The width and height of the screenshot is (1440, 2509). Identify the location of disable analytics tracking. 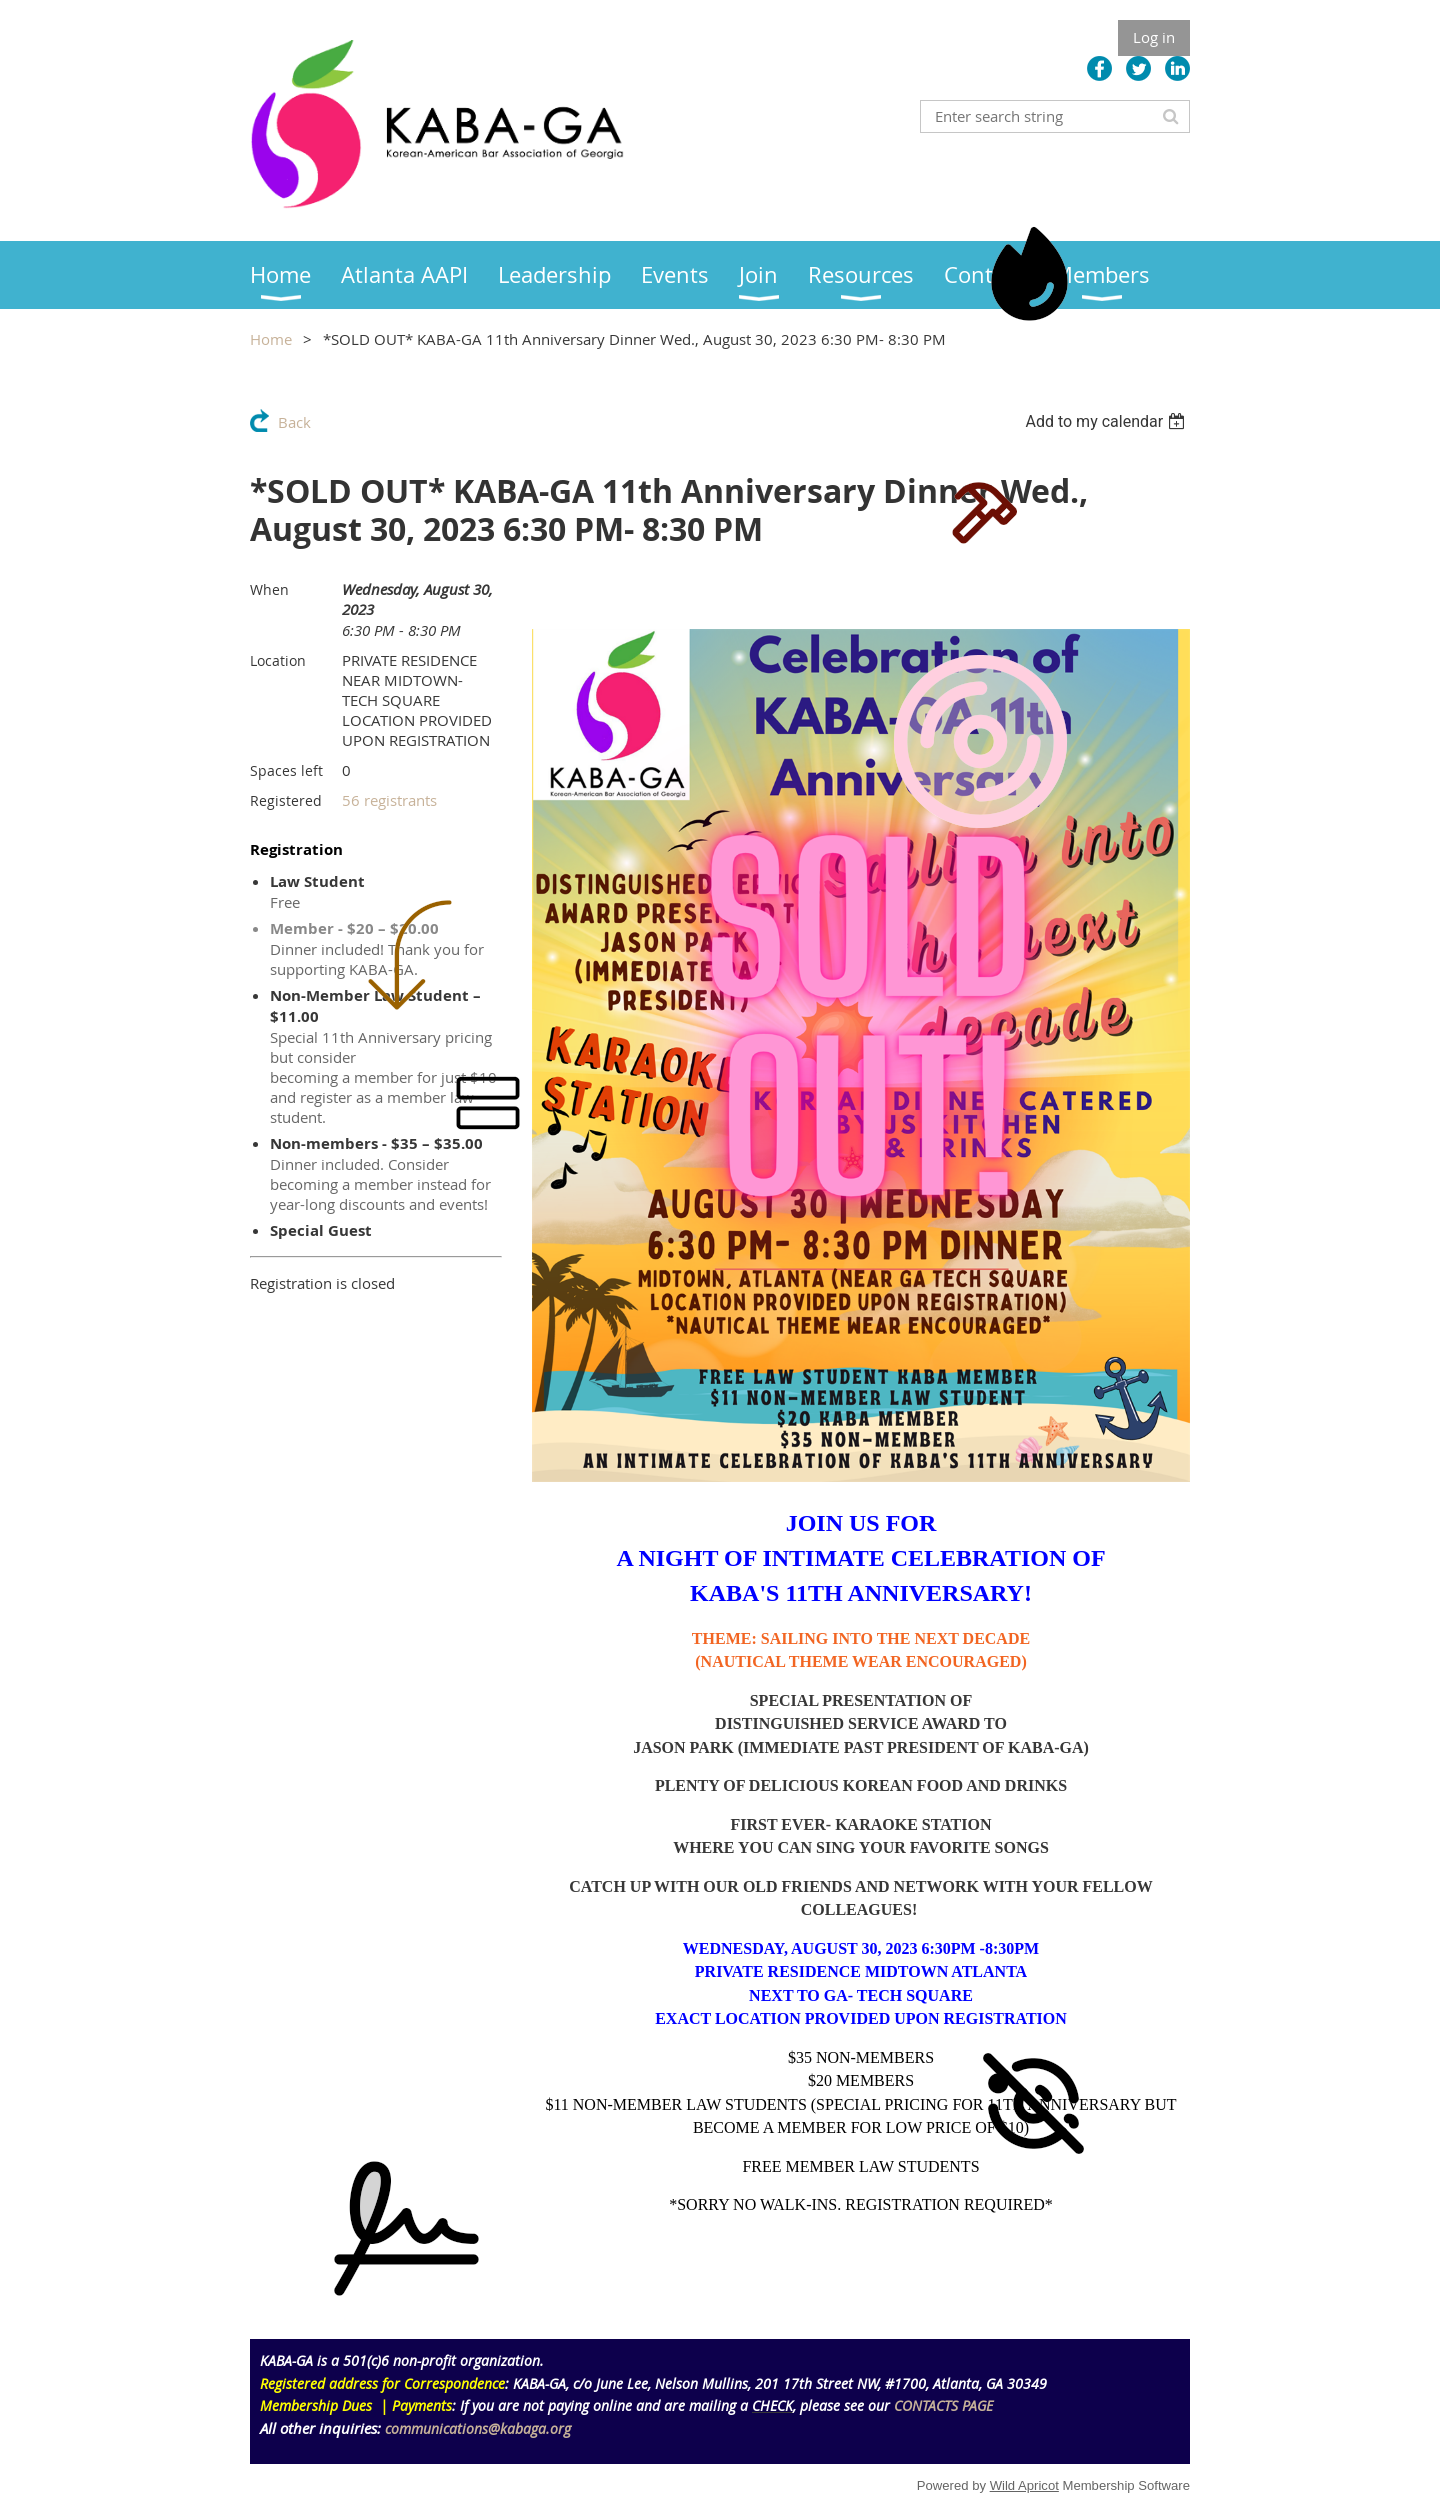
(1033, 2103).